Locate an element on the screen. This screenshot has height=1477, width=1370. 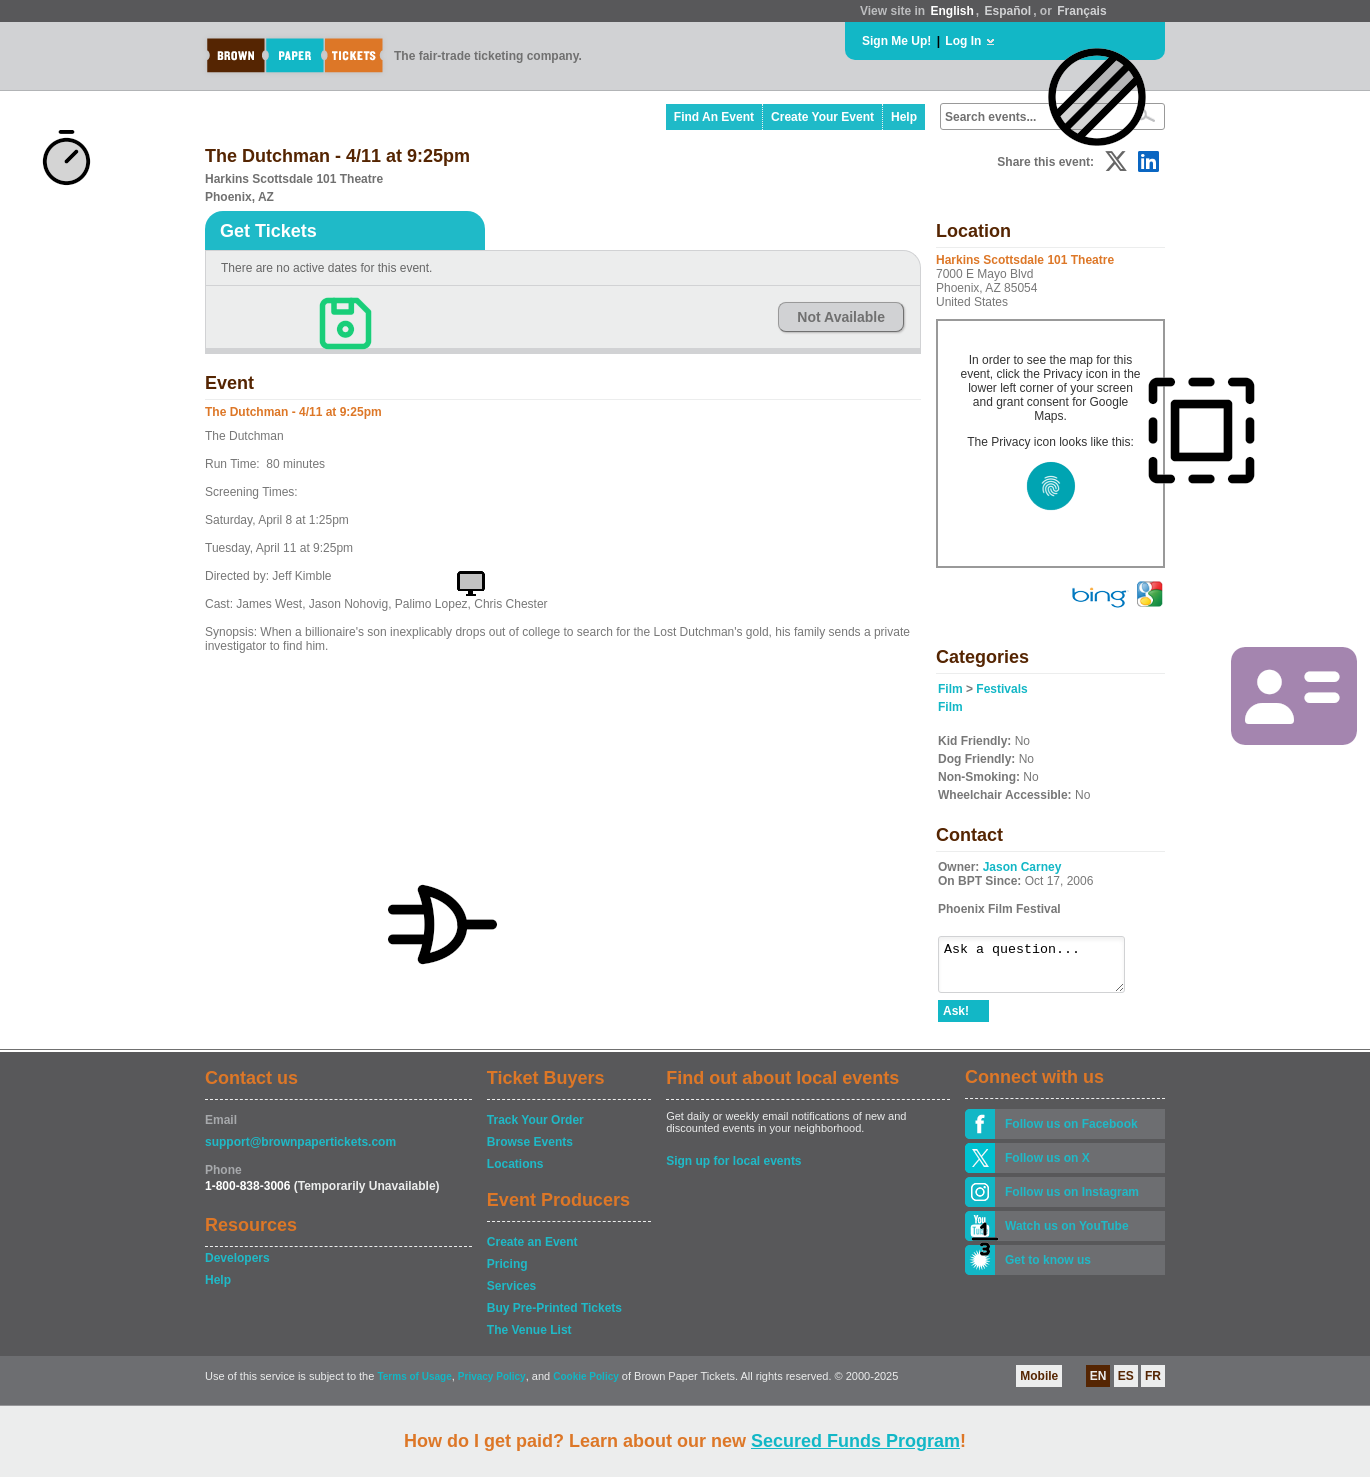
view contact details is located at coordinates (1294, 696).